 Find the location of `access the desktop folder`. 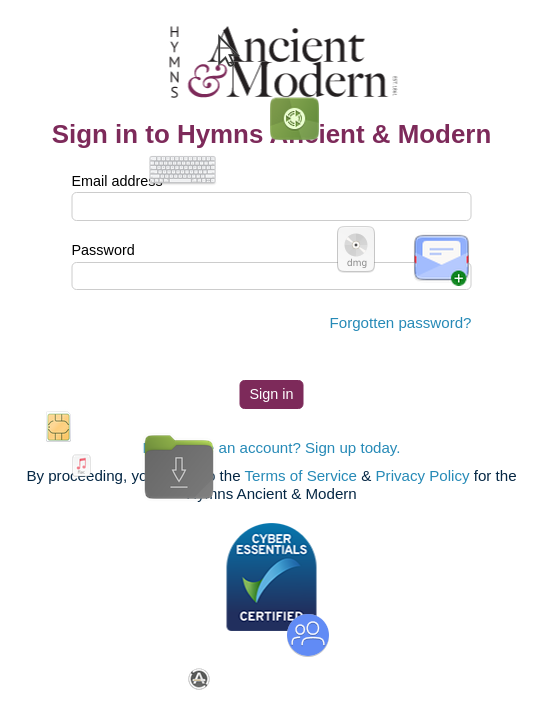

access the desktop folder is located at coordinates (294, 117).